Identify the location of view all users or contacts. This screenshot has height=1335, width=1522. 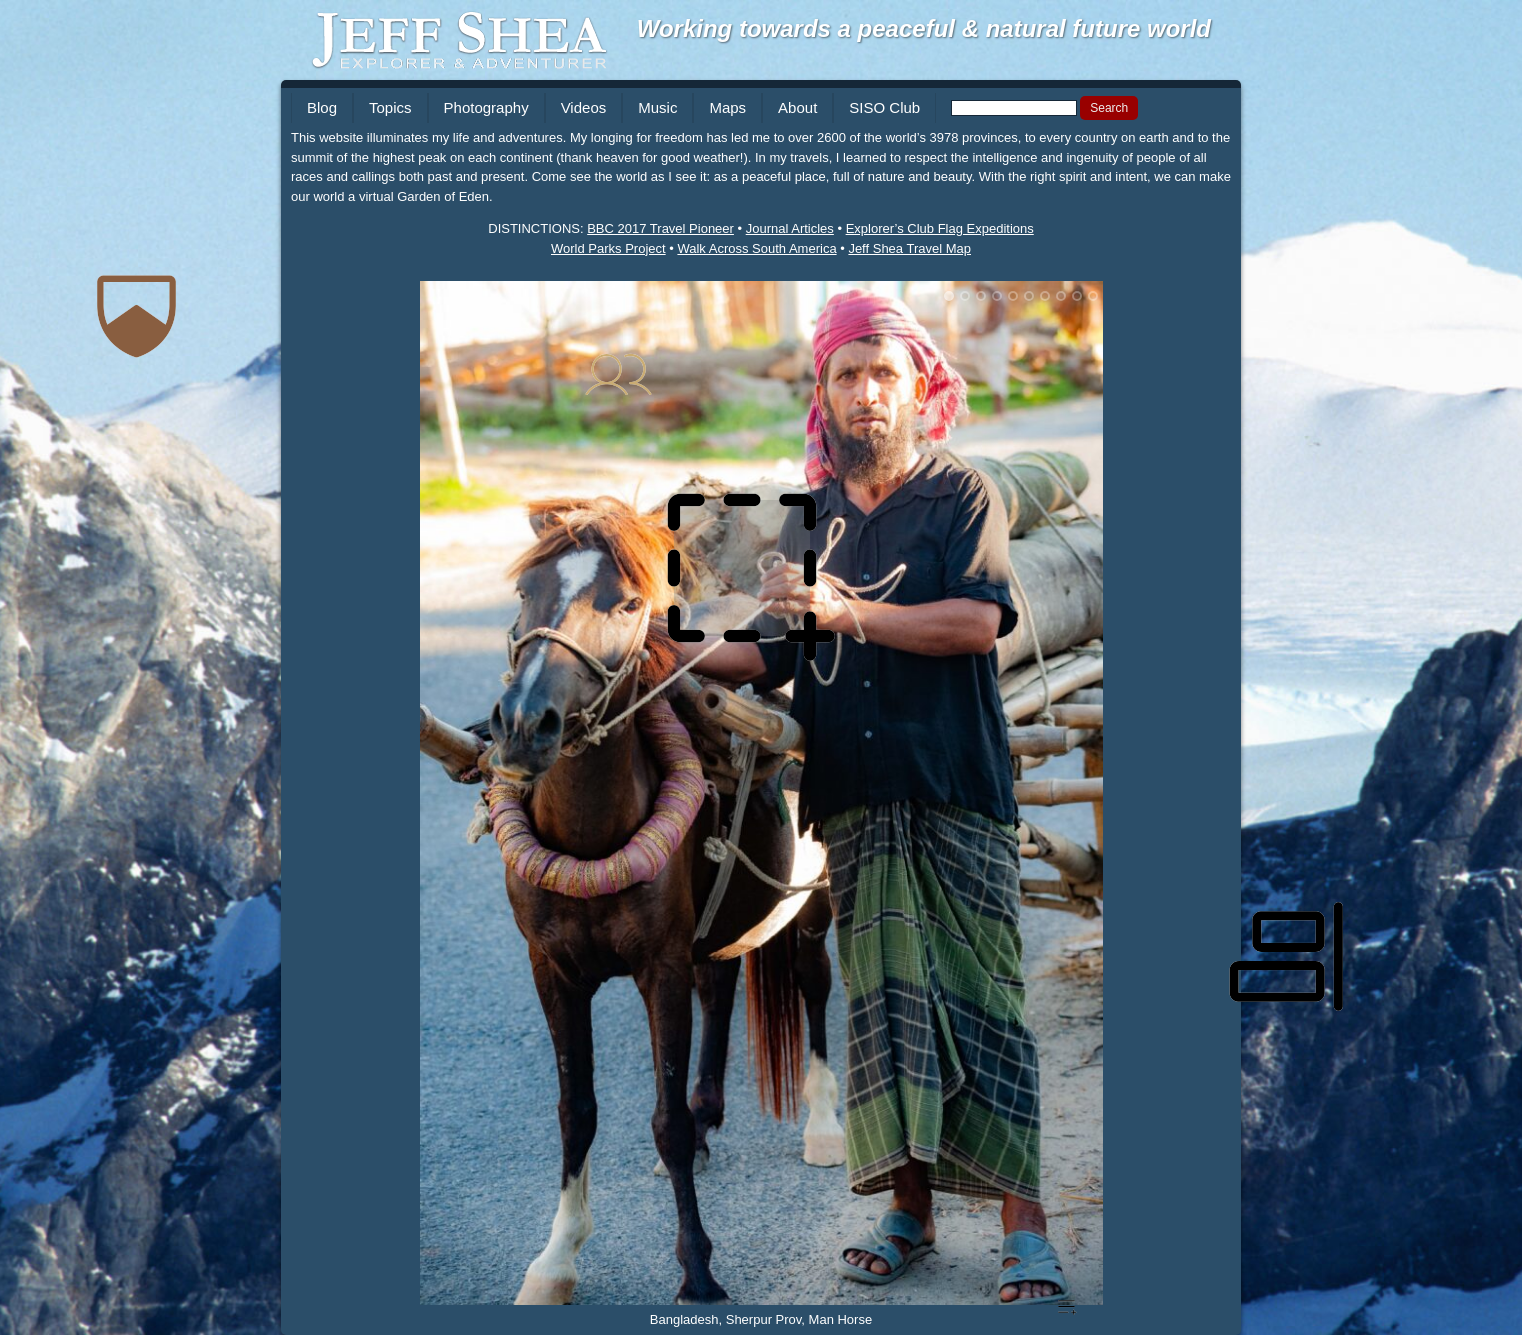
(618, 374).